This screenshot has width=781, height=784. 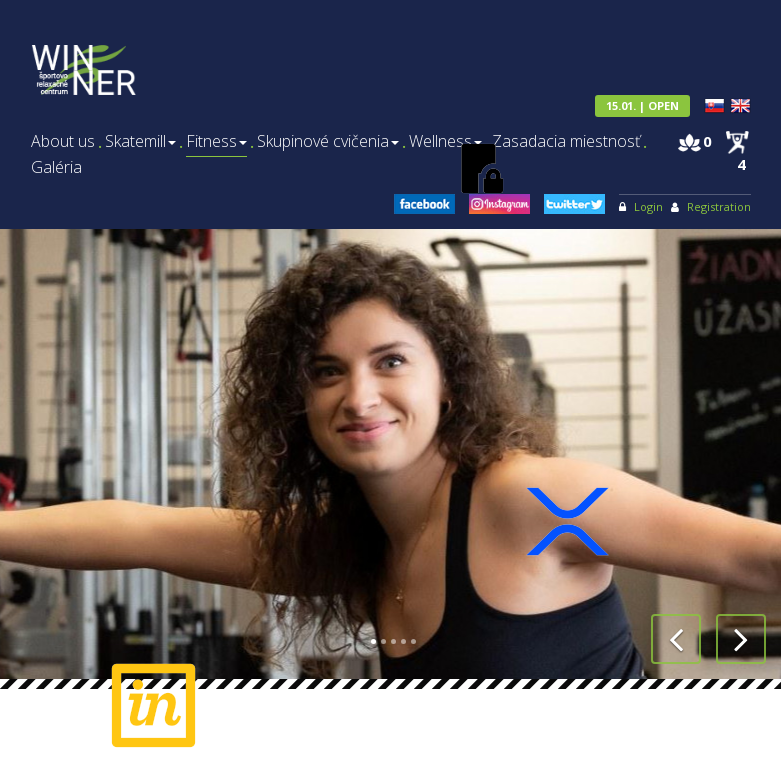 I want to click on xrp cryptocurrency logo, so click(x=567, y=521).